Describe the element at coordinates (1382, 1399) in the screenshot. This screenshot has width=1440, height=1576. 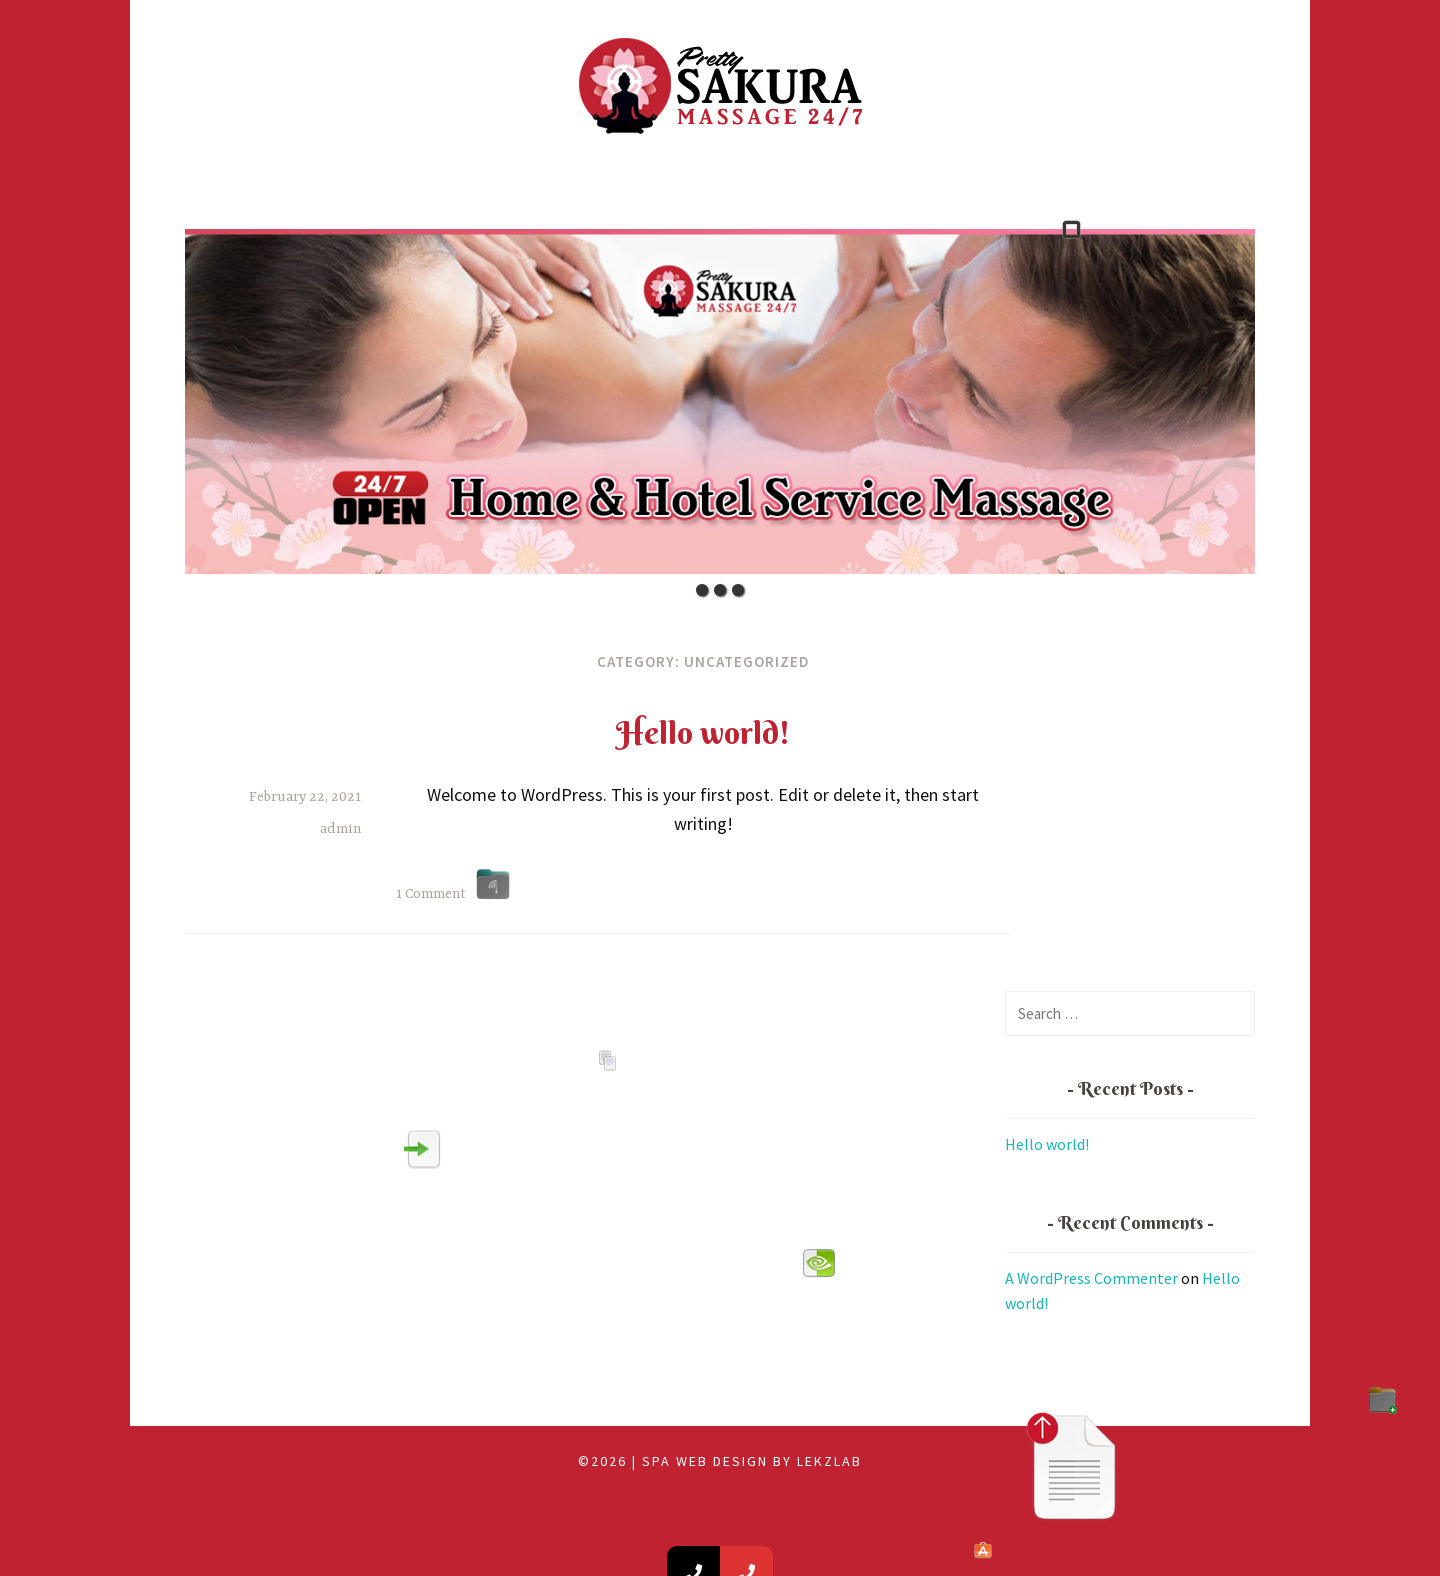
I see `create a new folder` at that location.